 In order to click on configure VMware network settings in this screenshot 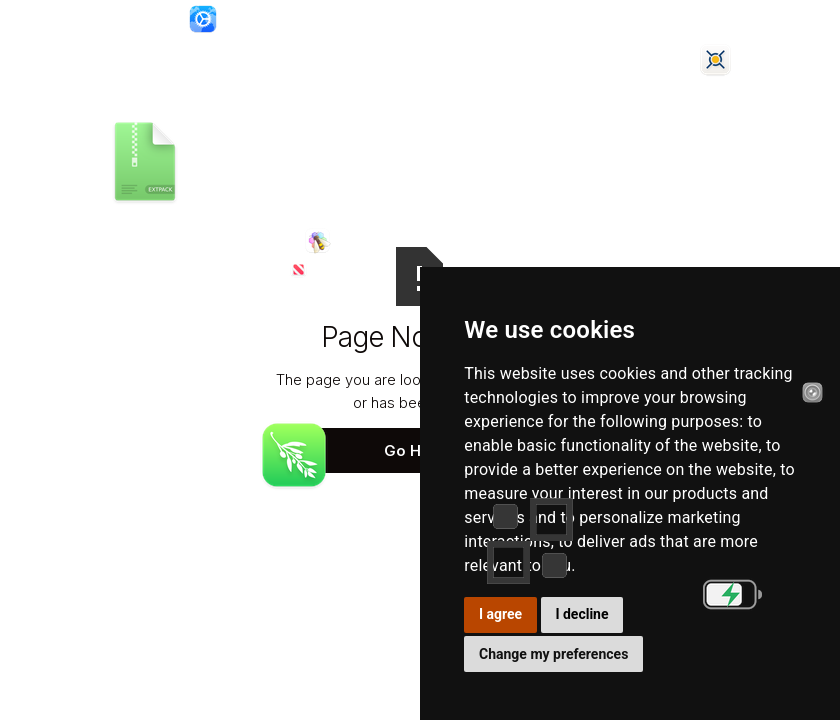, I will do `click(203, 19)`.